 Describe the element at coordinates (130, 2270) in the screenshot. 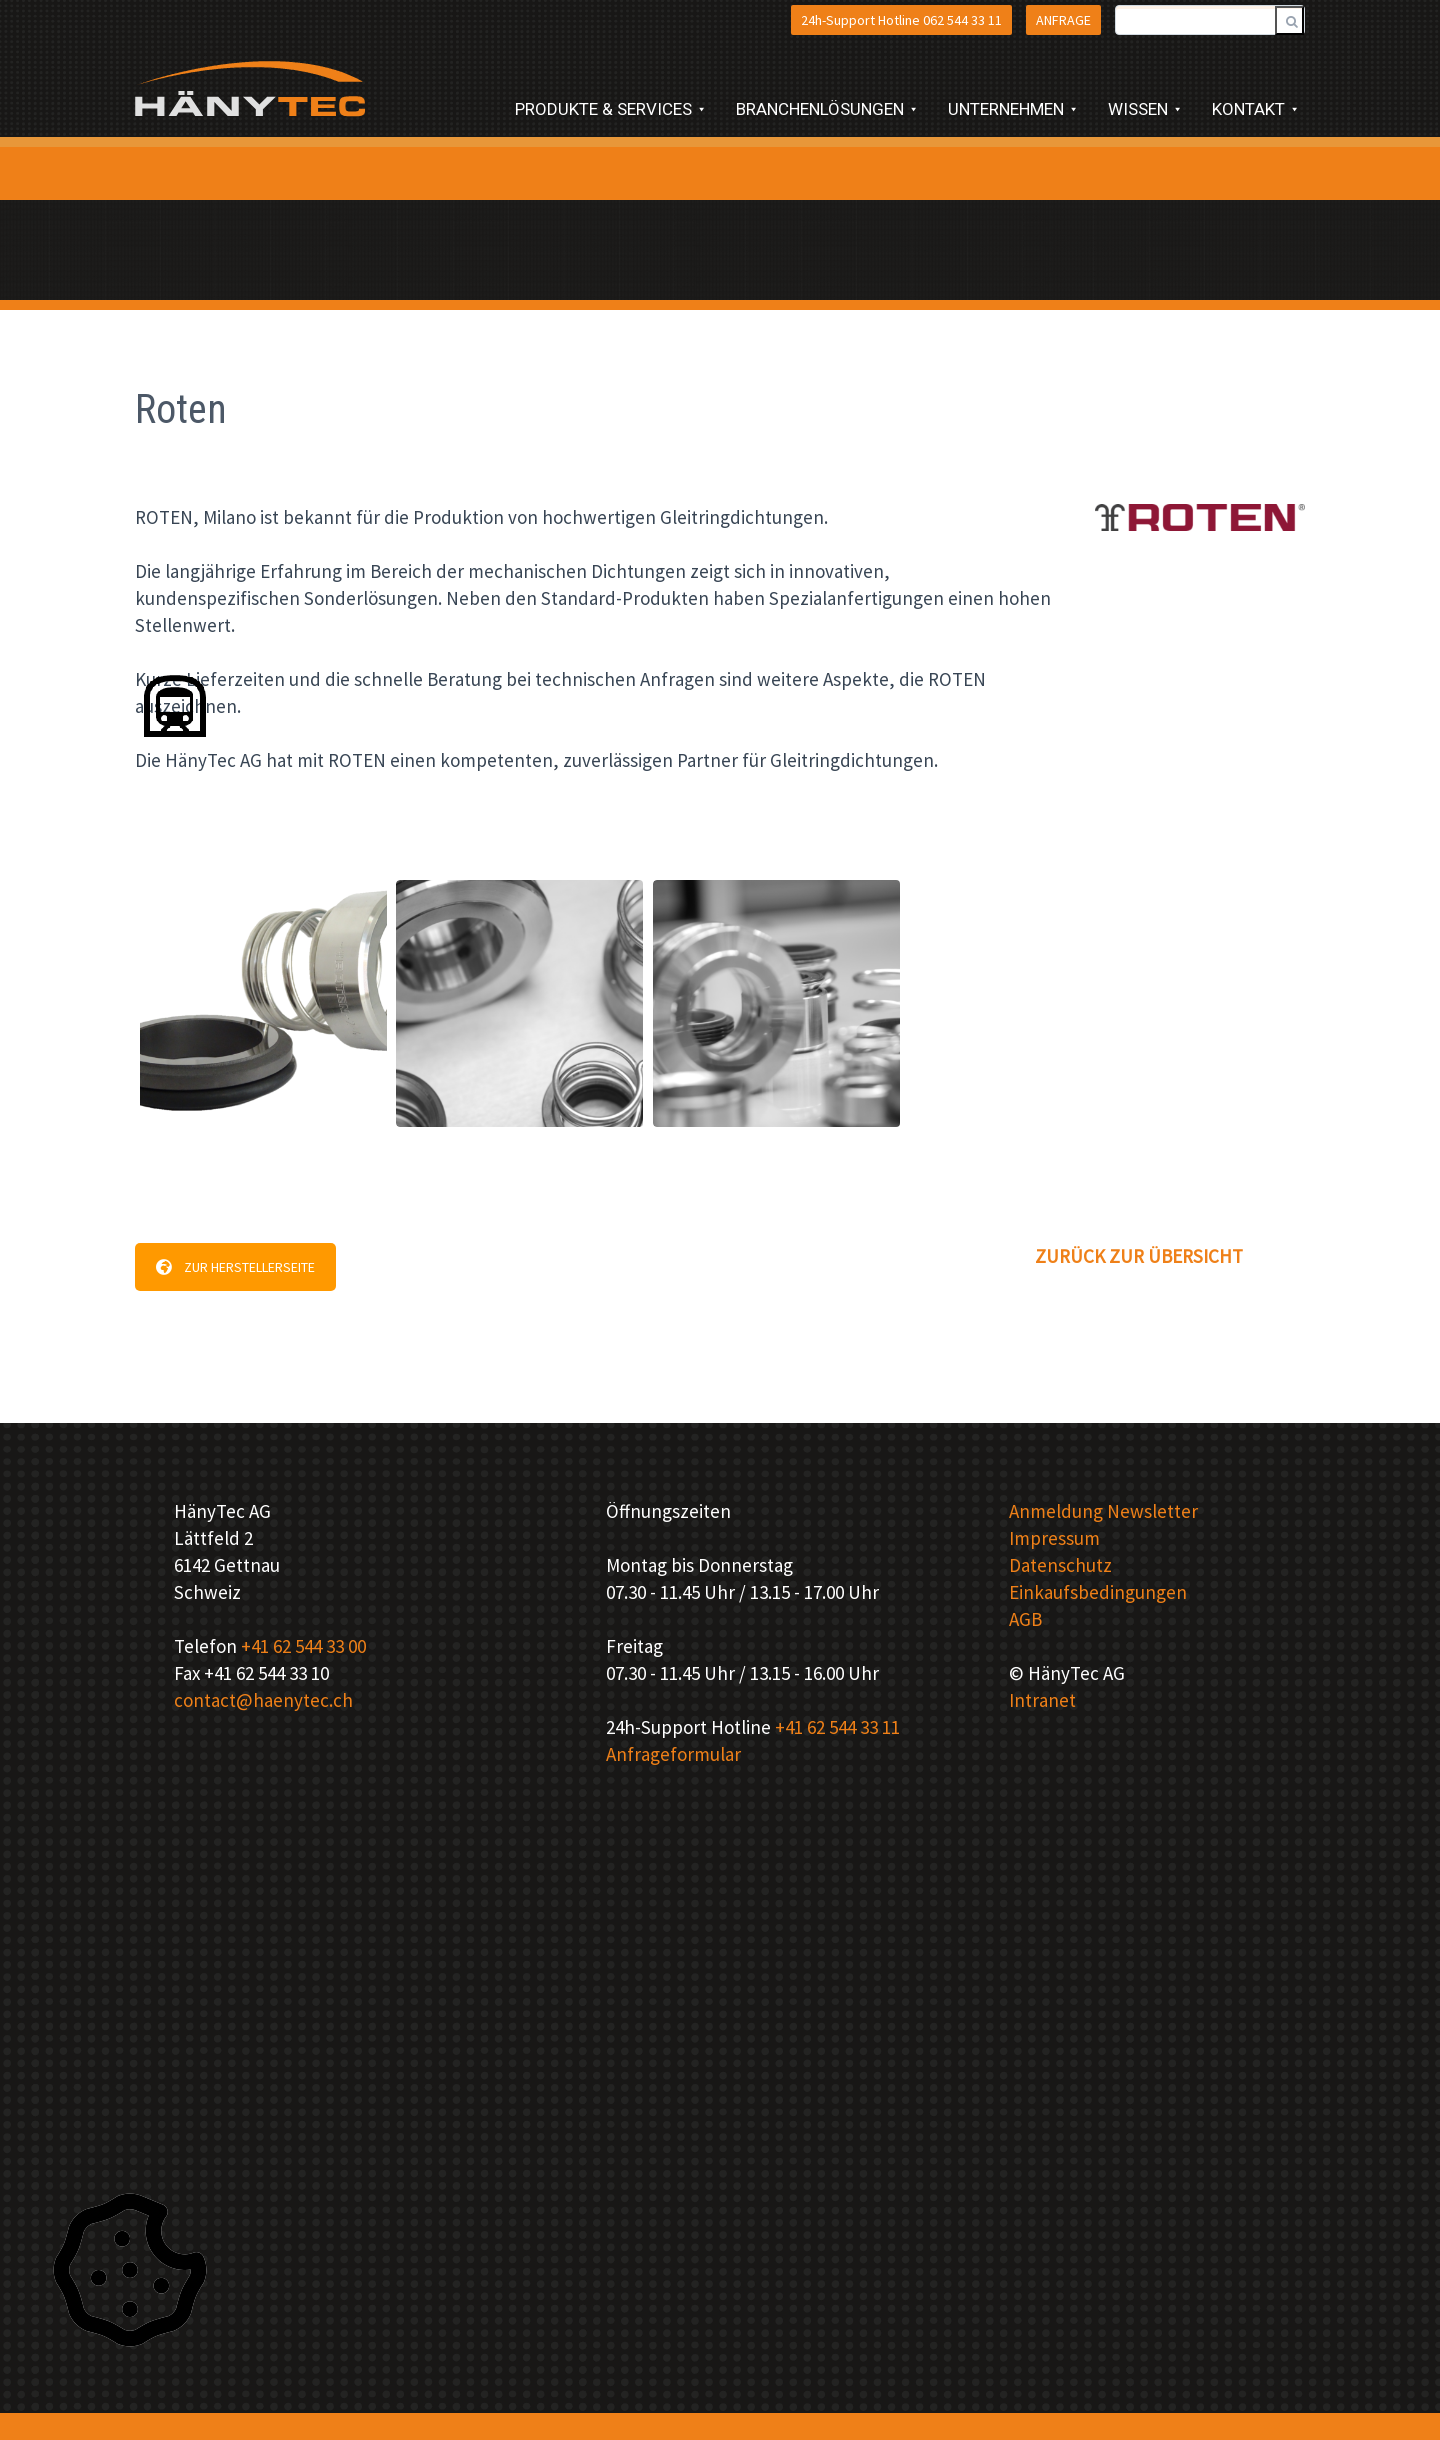

I see `manage cookie preferences` at that location.